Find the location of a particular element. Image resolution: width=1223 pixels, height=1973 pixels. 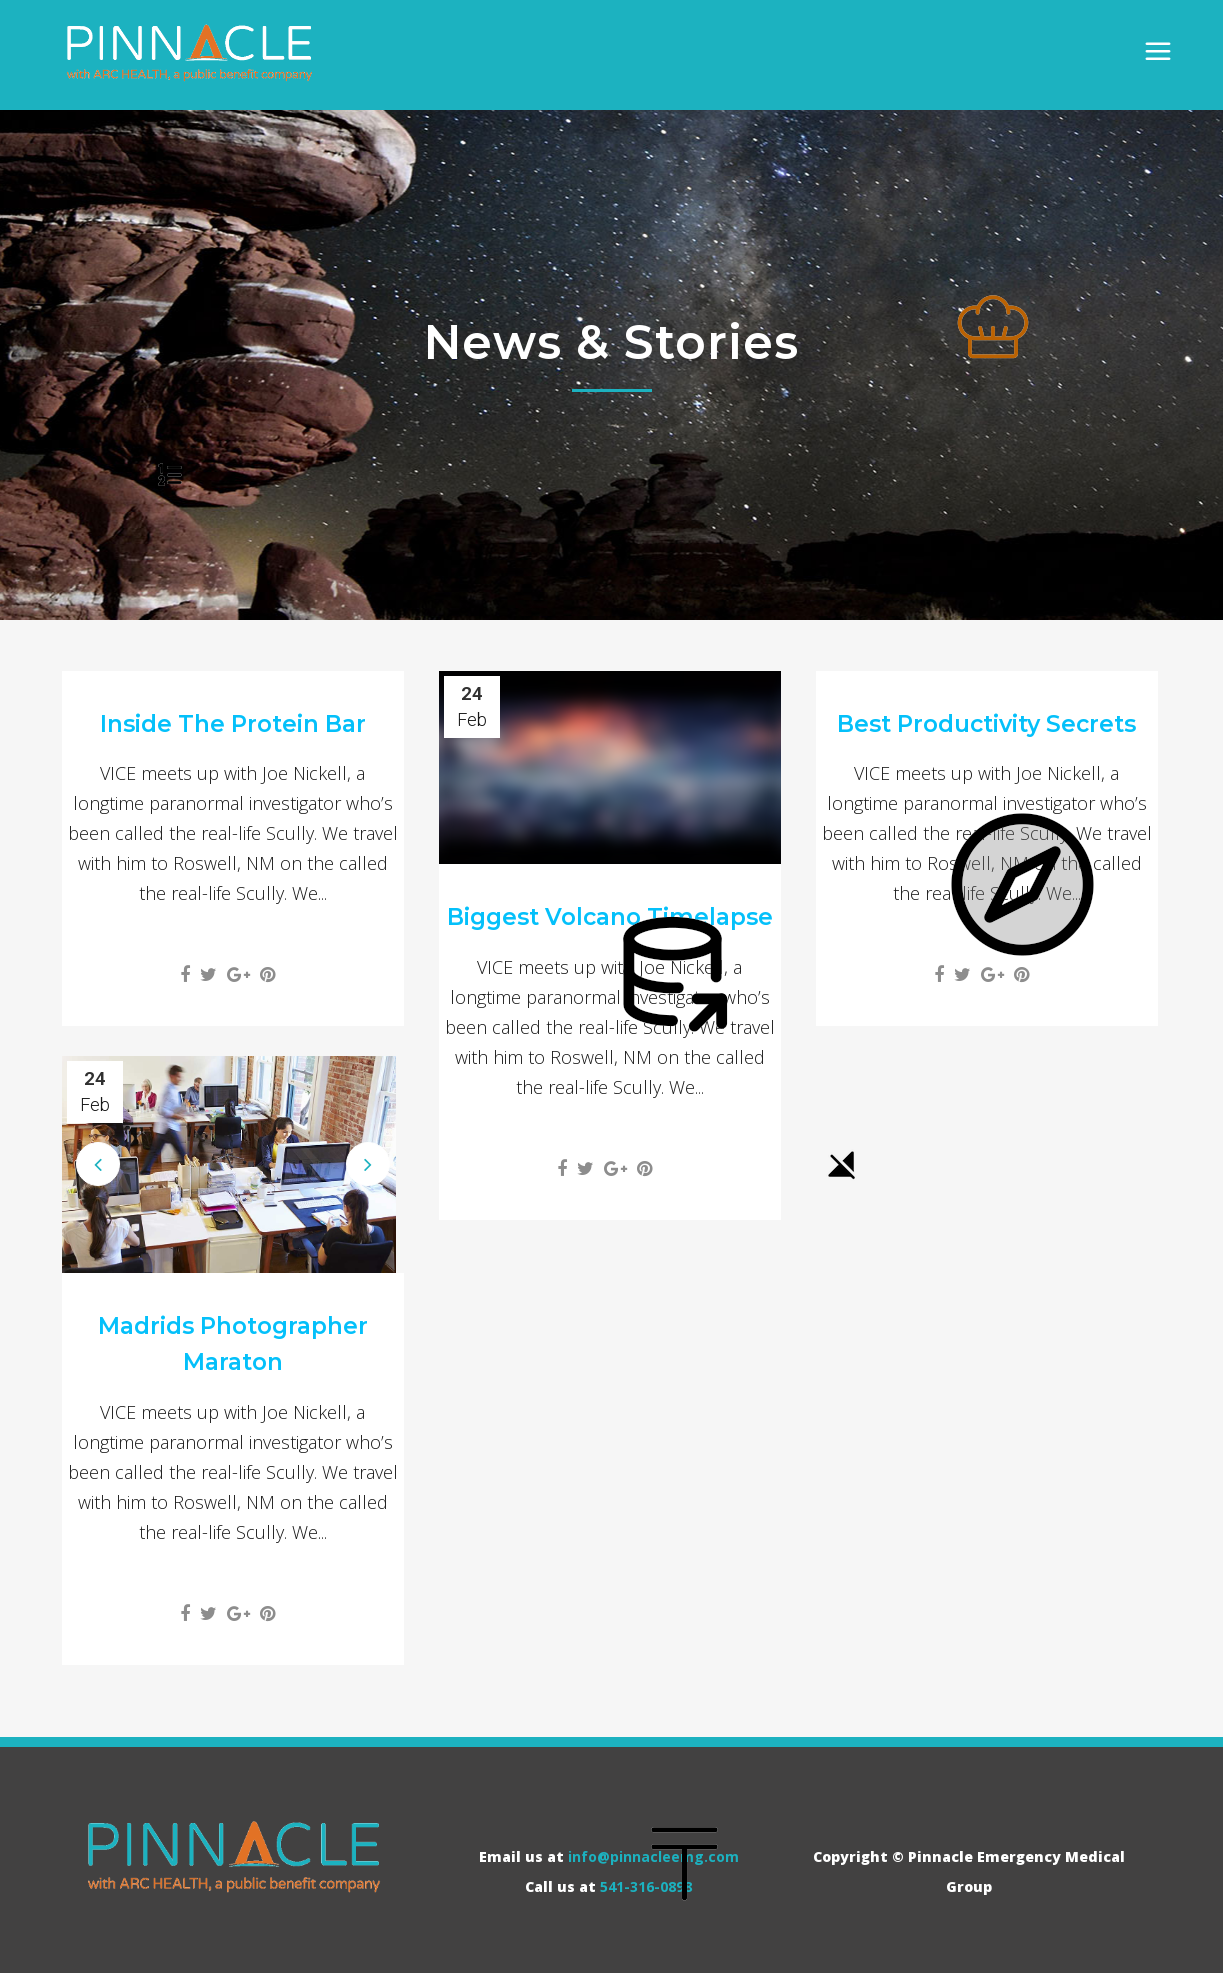

browse recipes or cooking content is located at coordinates (993, 328).